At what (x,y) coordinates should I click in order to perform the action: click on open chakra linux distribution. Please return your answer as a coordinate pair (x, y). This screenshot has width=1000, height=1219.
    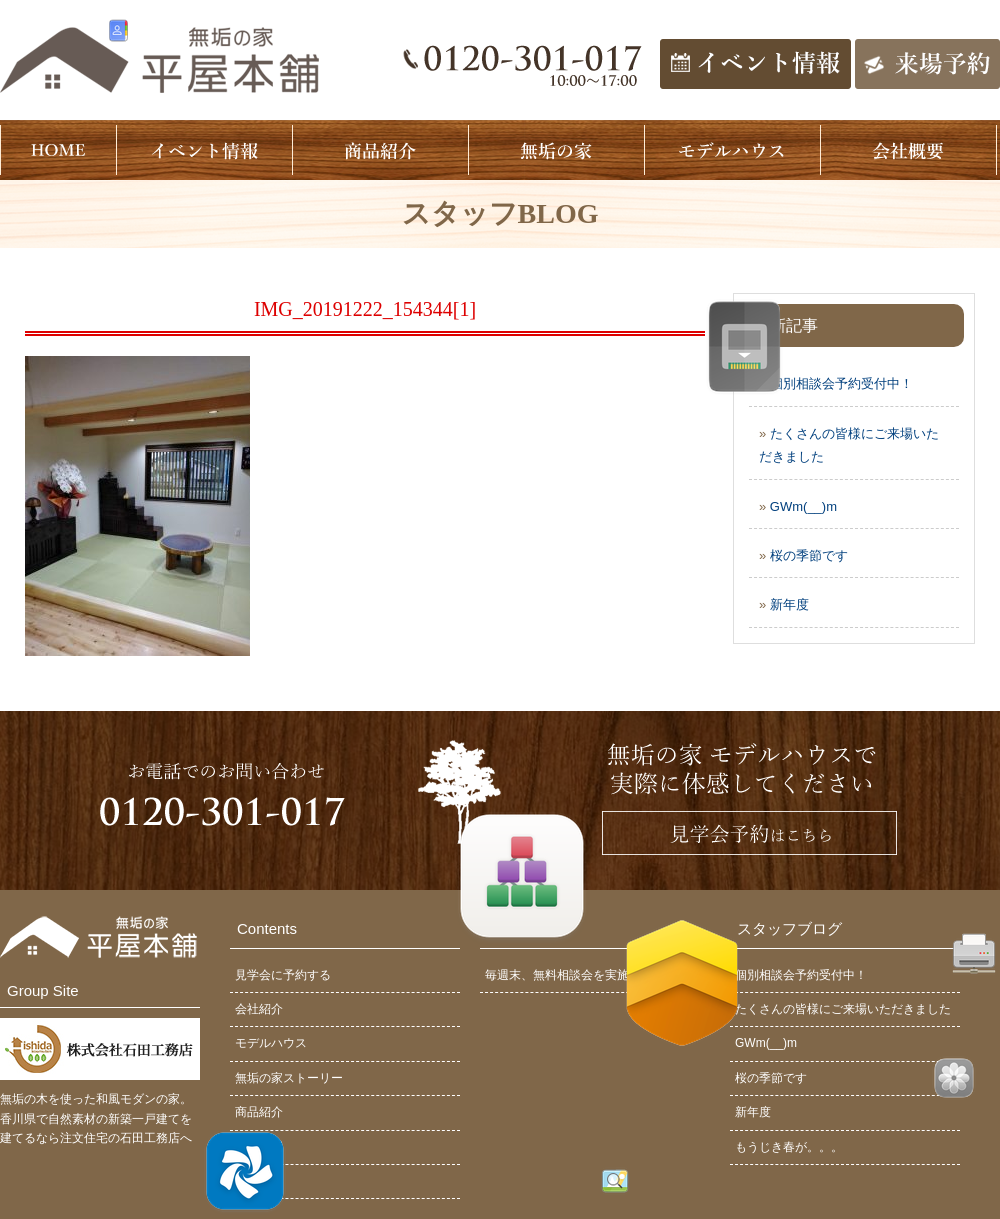
    Looking at the image, I should click on (245, 1171).